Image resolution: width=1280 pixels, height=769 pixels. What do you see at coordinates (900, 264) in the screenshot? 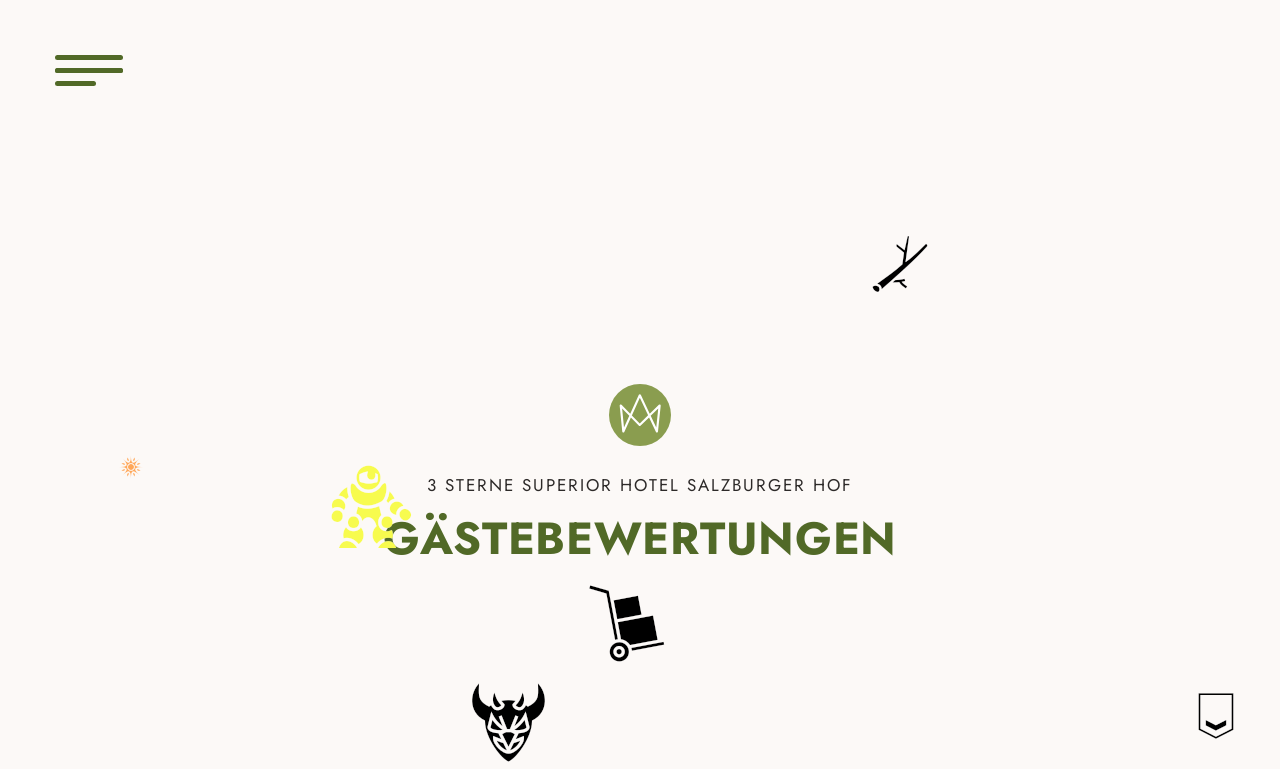
I see `wooden stick or branch resource item` at bounding box center [900, 264].